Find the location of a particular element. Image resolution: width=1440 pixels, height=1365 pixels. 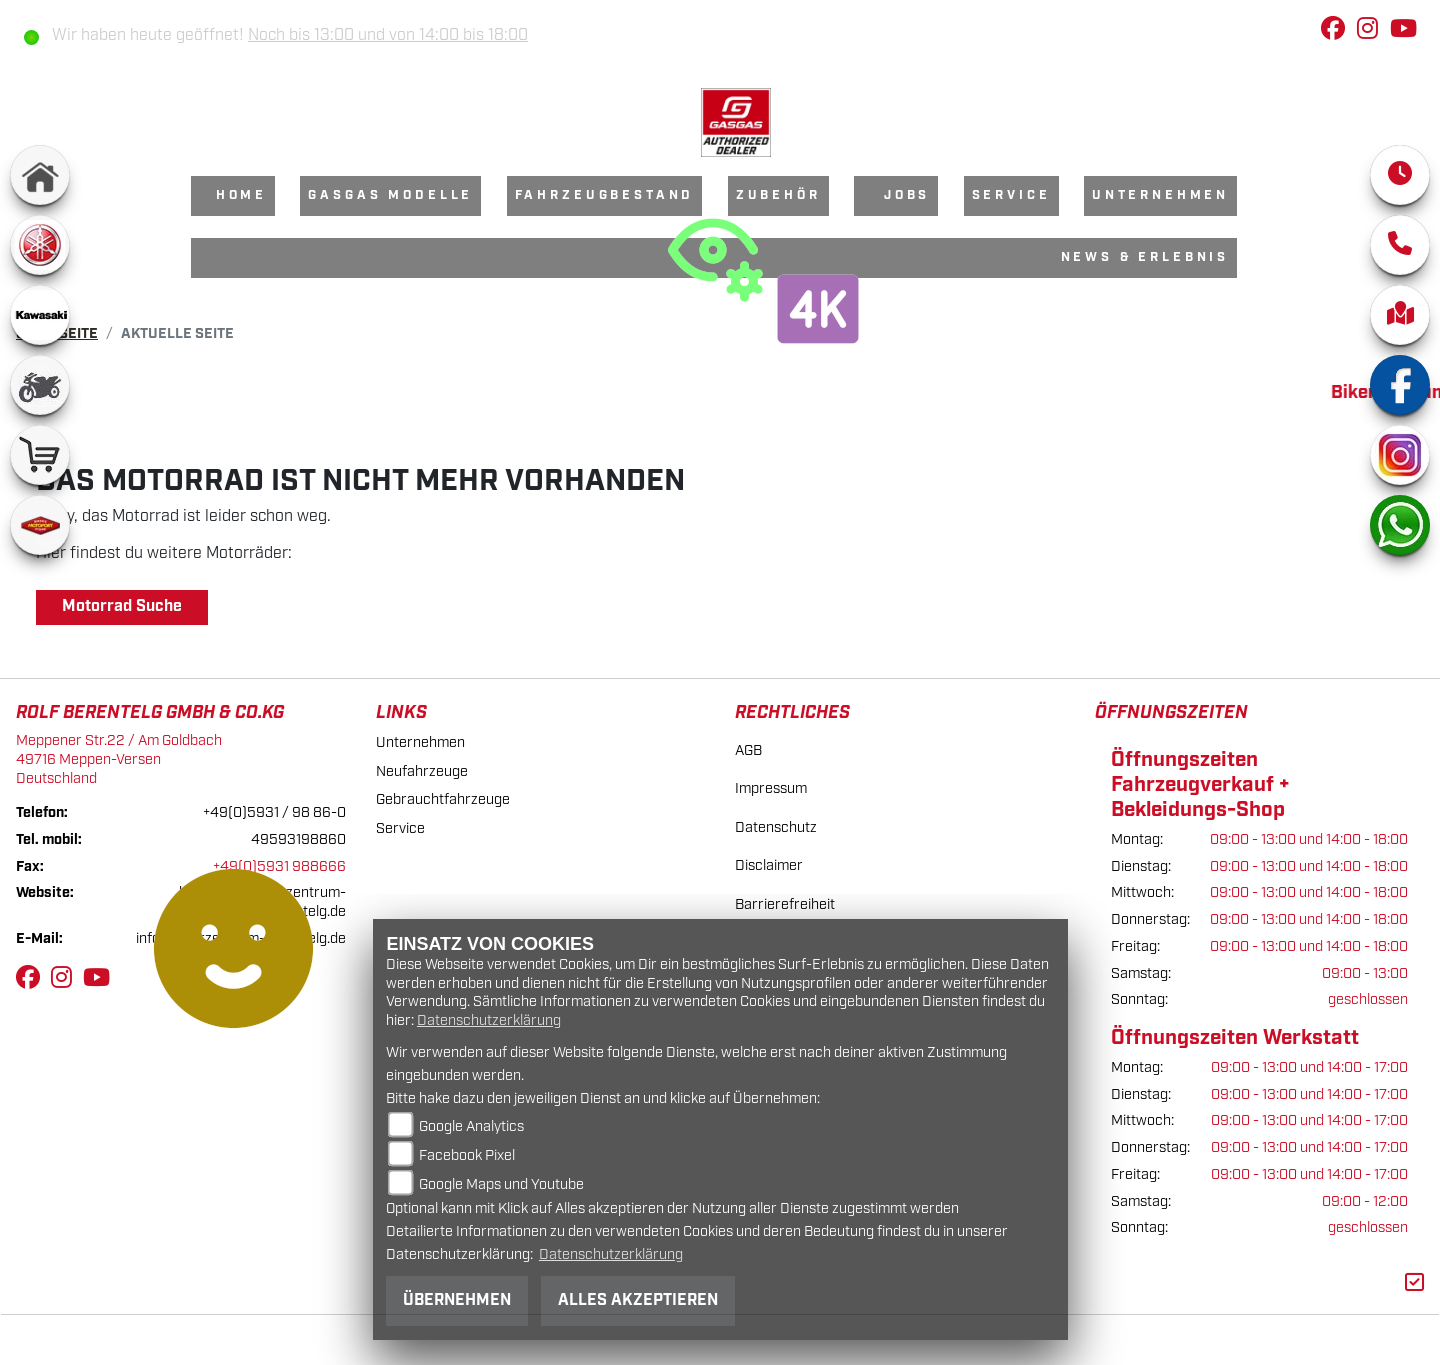

manage visibility settings is located at coordinates (713, 250).